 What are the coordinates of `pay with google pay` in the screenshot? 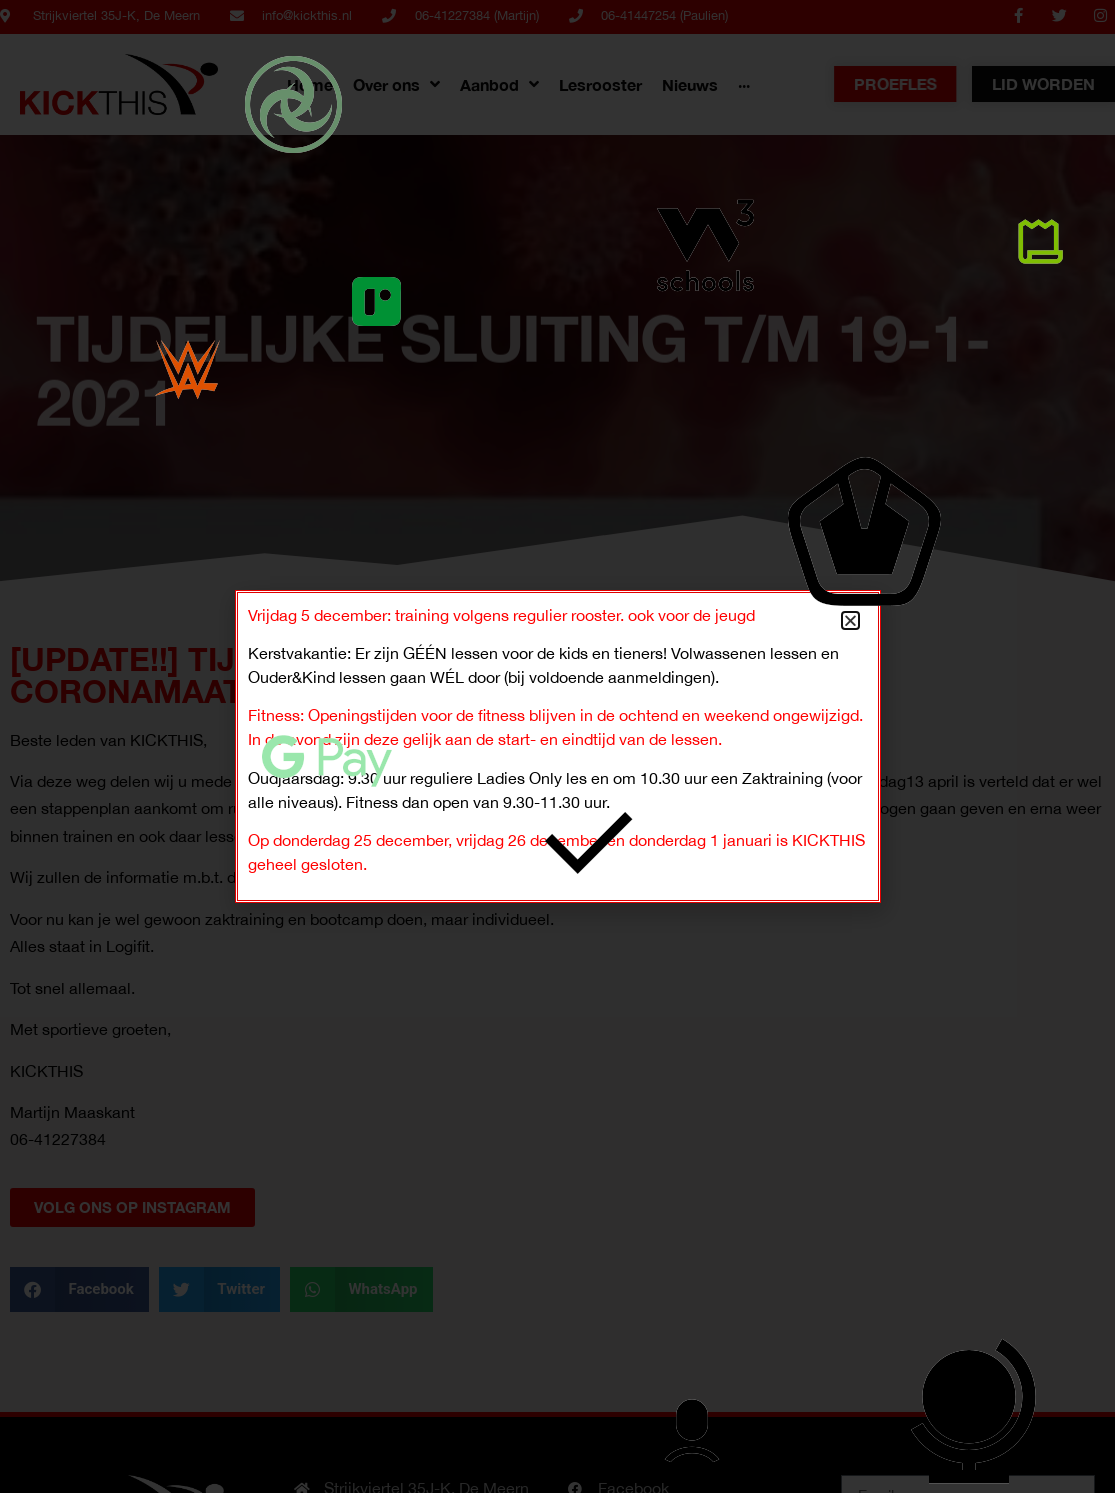 It's located at (327, 761).